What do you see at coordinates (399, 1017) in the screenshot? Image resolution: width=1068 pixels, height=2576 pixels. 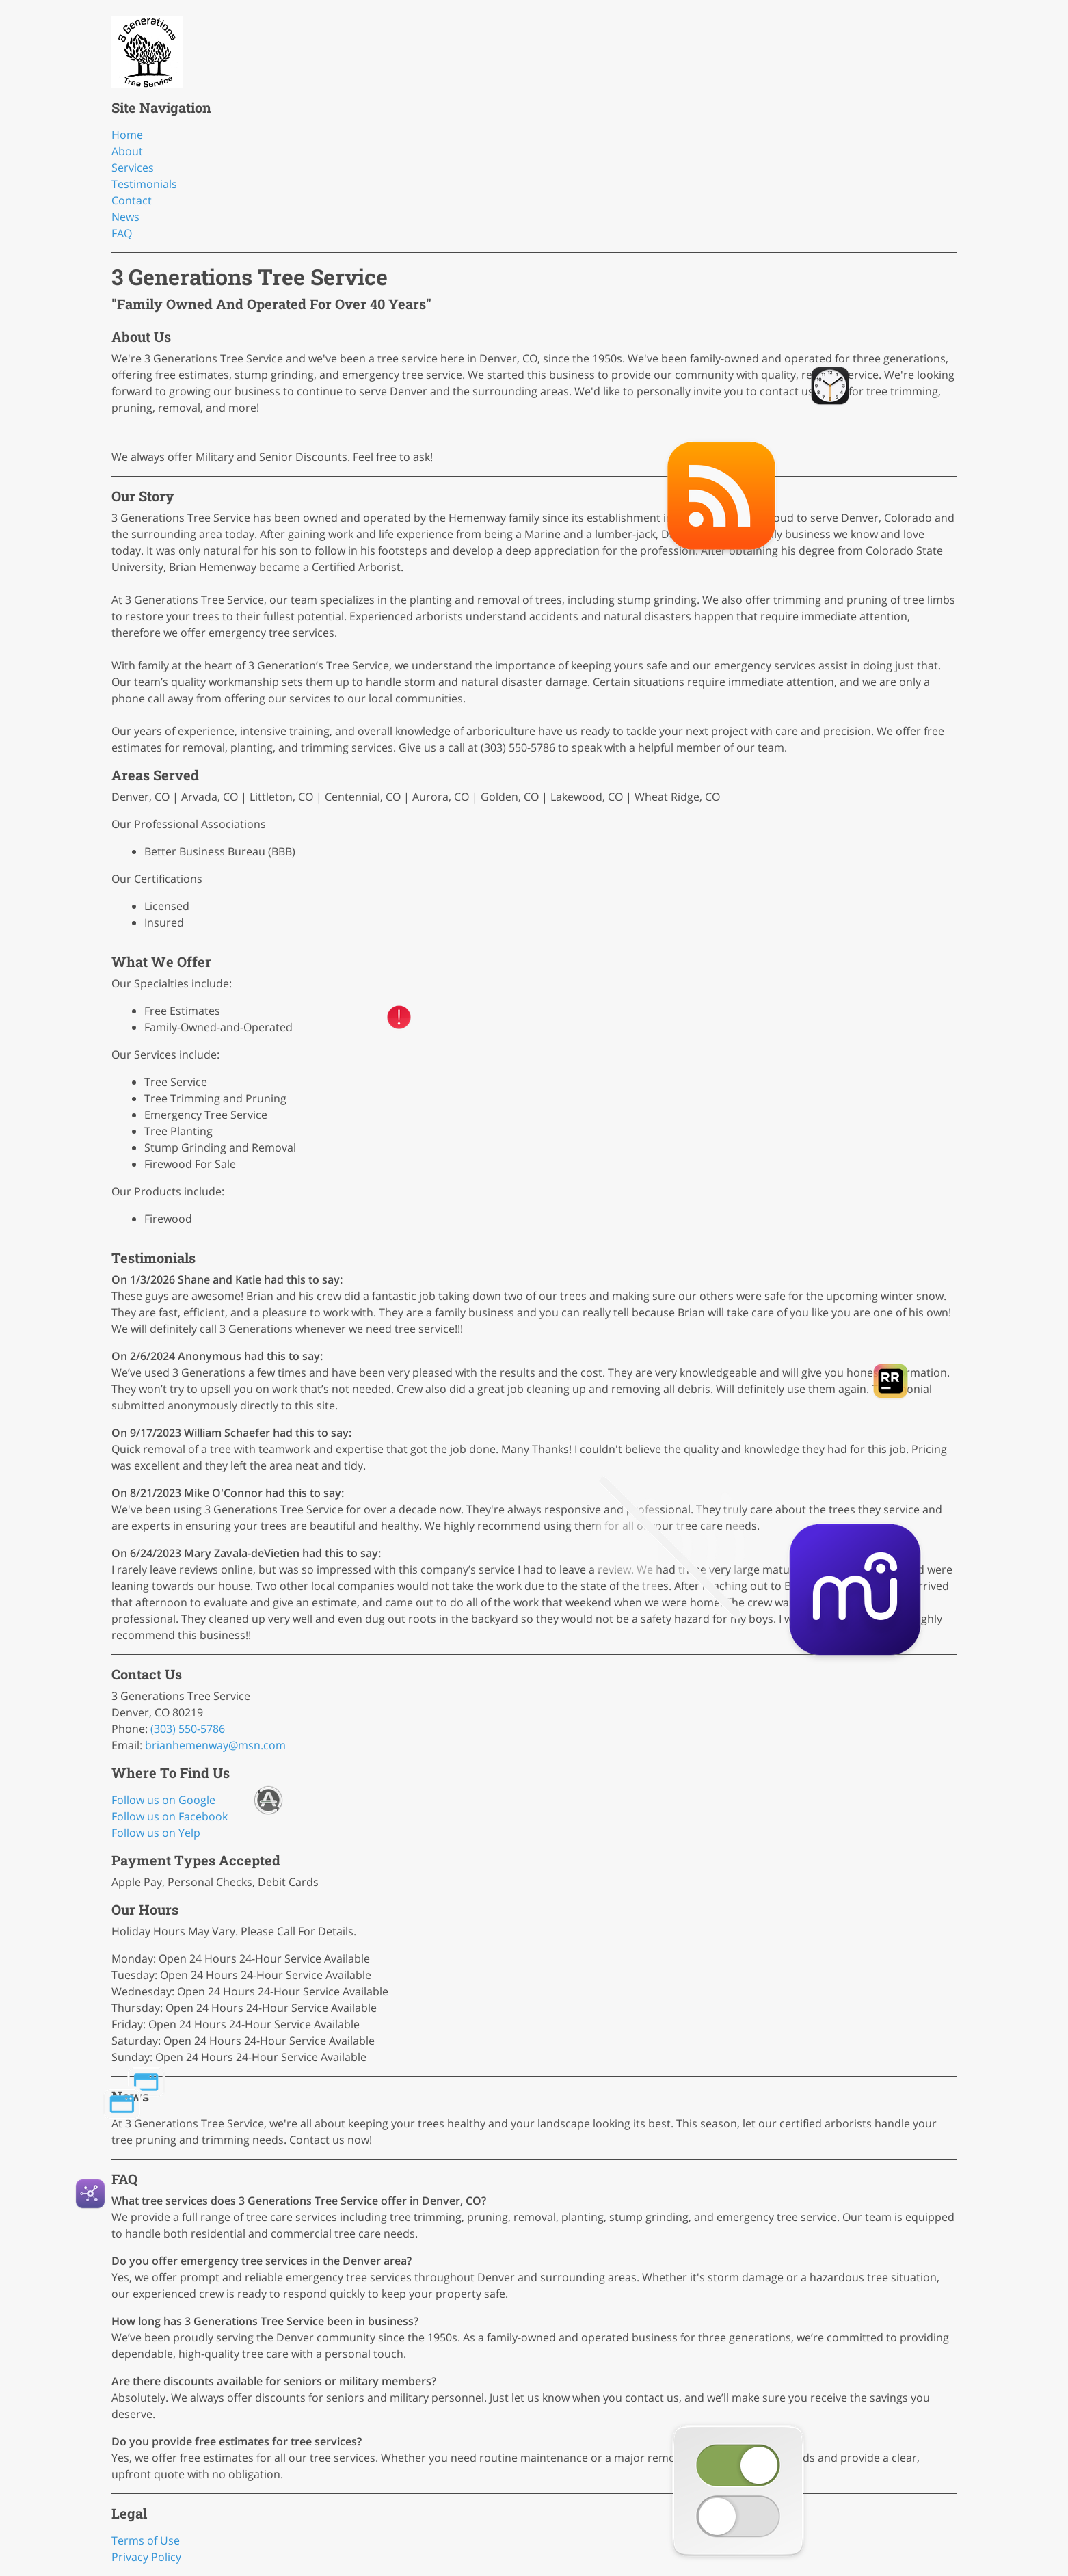 I see `report a system crash or error` at bounding box center [399, 1017].